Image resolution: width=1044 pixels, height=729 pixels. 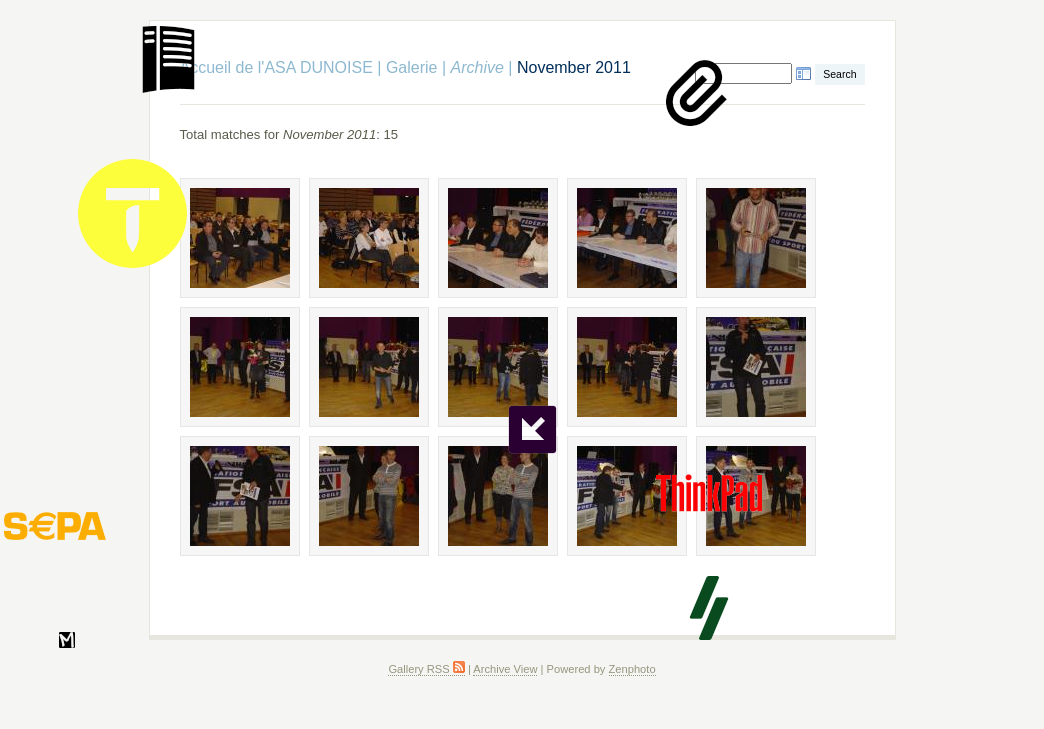 I want to click on indicates SEPA payment method available, so click(x=55, y=526).